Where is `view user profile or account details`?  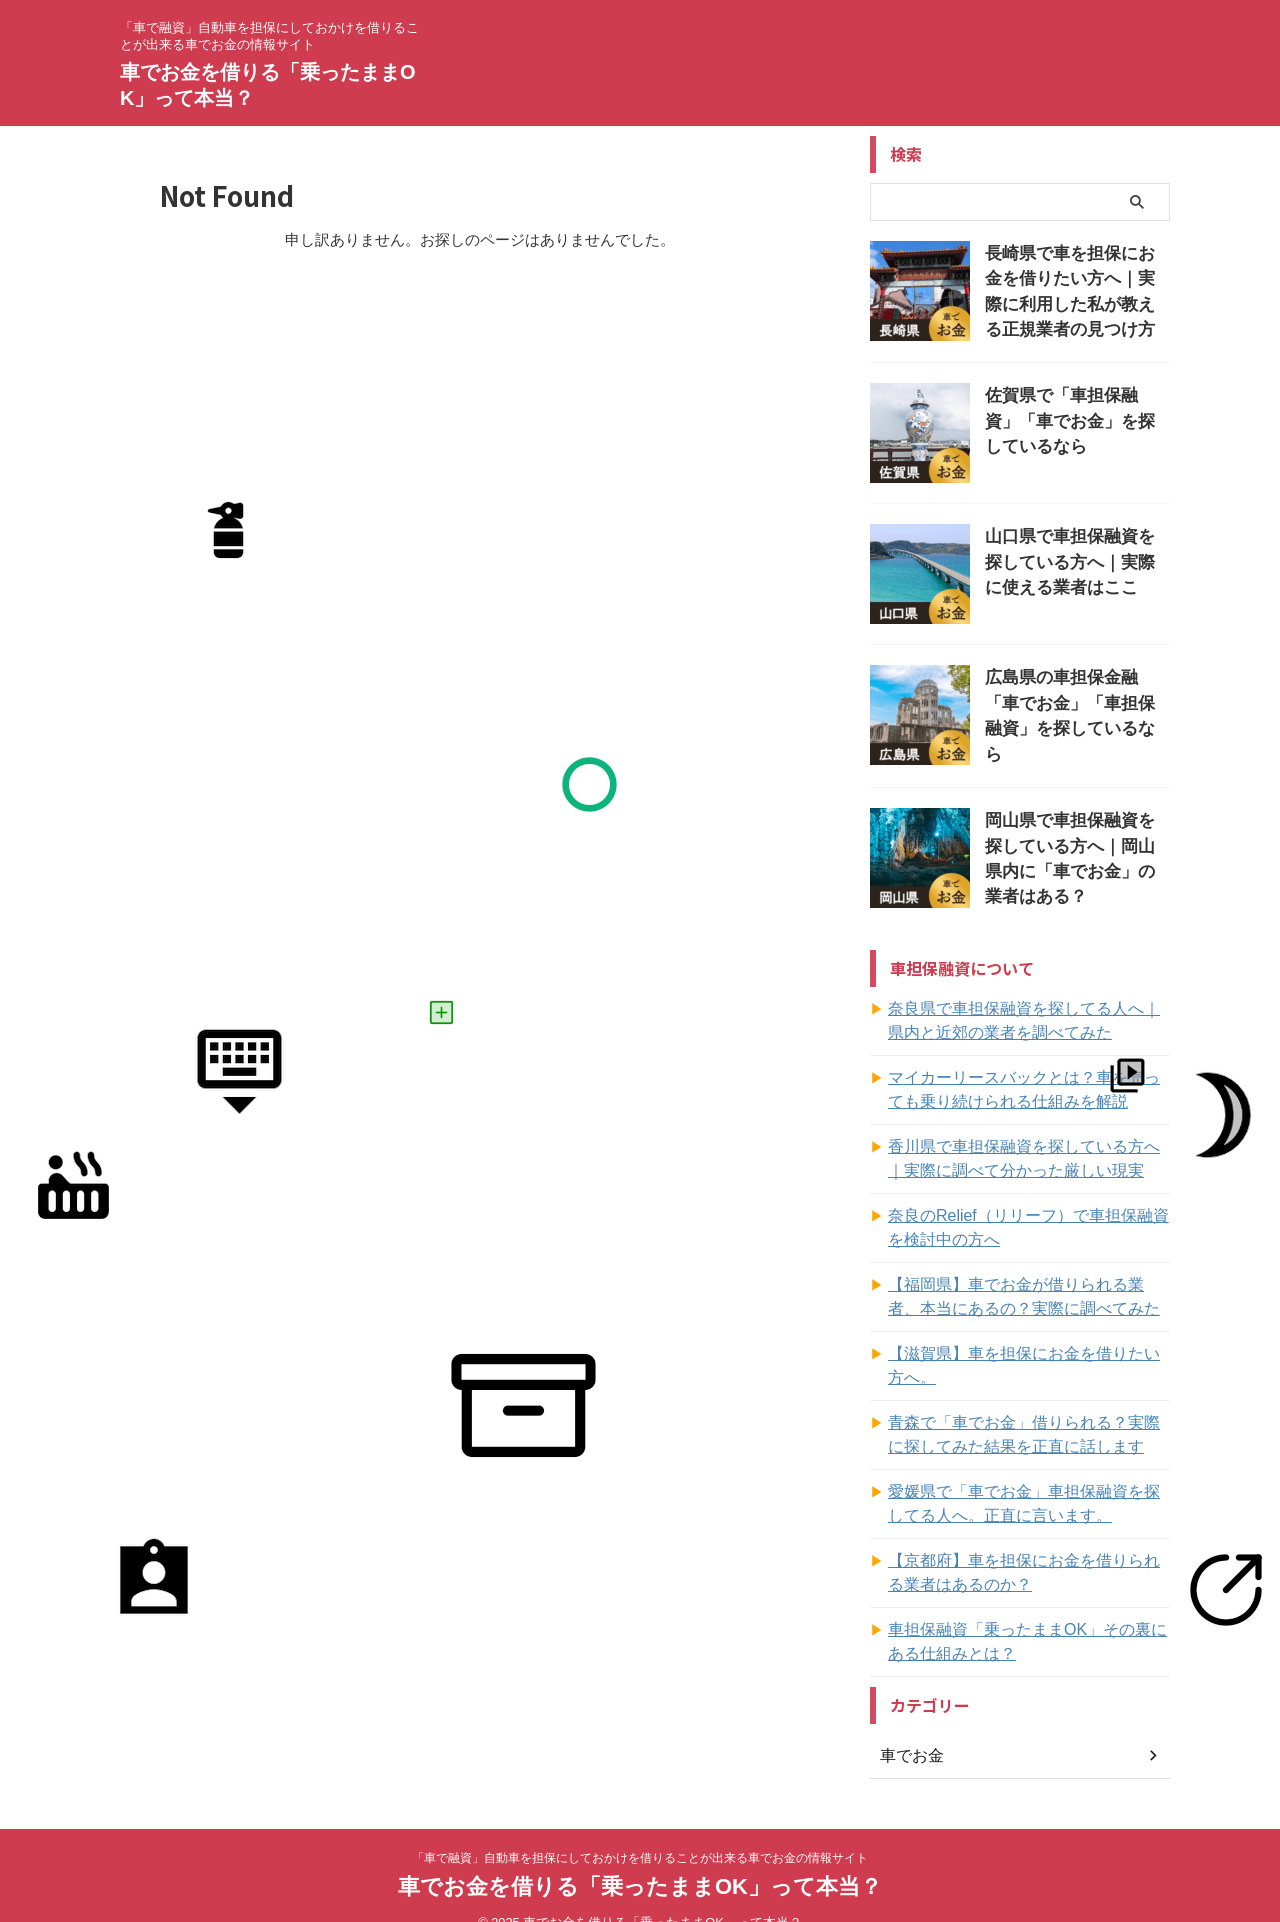 view user profile or account details is located at coordinates (154, 1580).